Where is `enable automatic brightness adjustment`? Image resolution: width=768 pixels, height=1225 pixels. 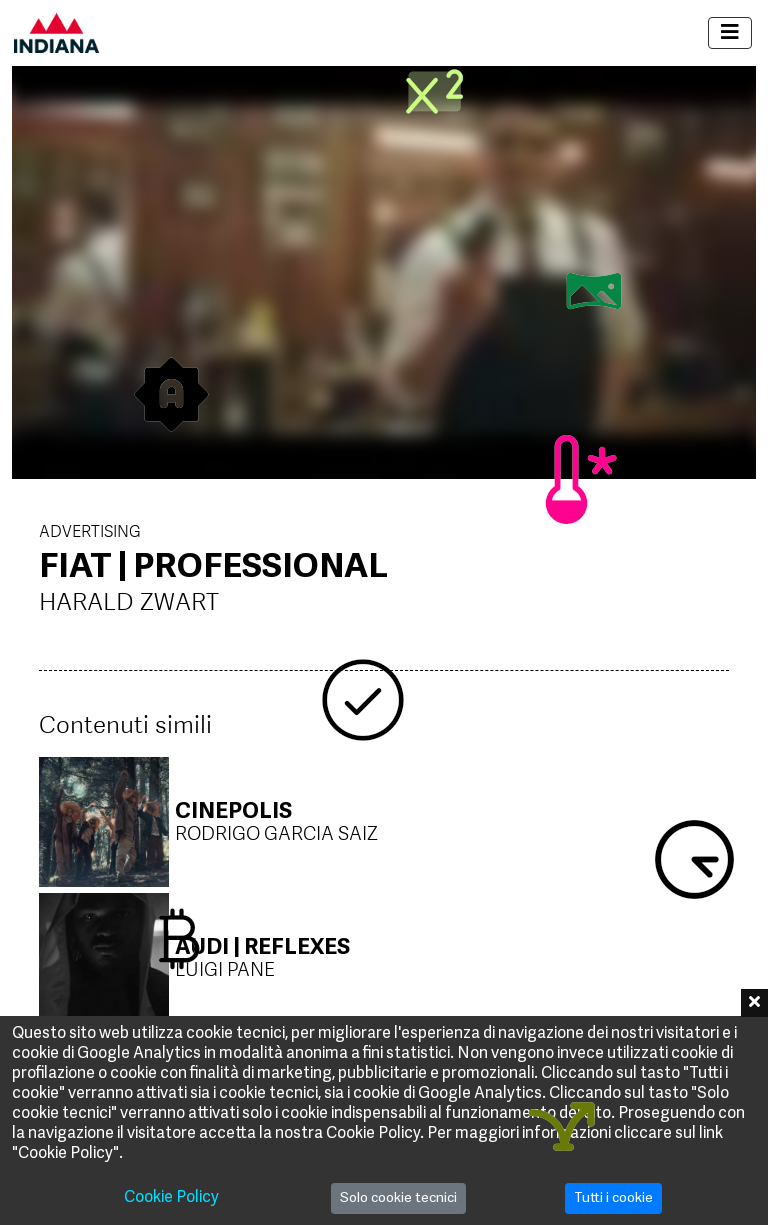
enable automatic brightness adjustment is located at coordinates (171, 394).